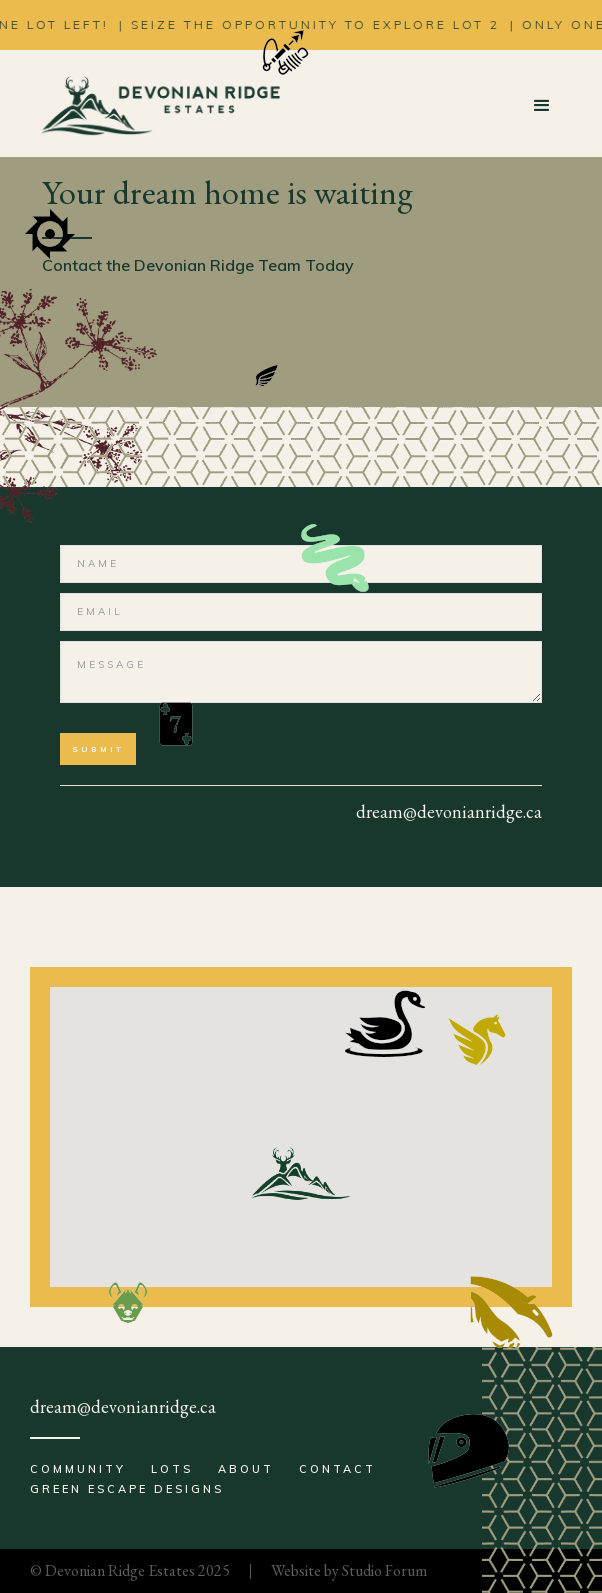 The width and height of the screenshot is (602, 1593). Describe the element at coordinates (477, 1040) in the screenshot. I see `mythical creature or fantasy game element` at that location.